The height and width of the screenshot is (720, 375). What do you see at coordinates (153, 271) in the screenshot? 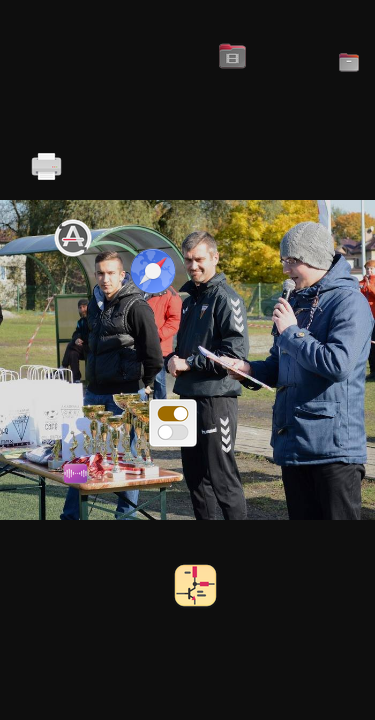
I see `open the epiphany web browser` at bounding box center [153, 271].